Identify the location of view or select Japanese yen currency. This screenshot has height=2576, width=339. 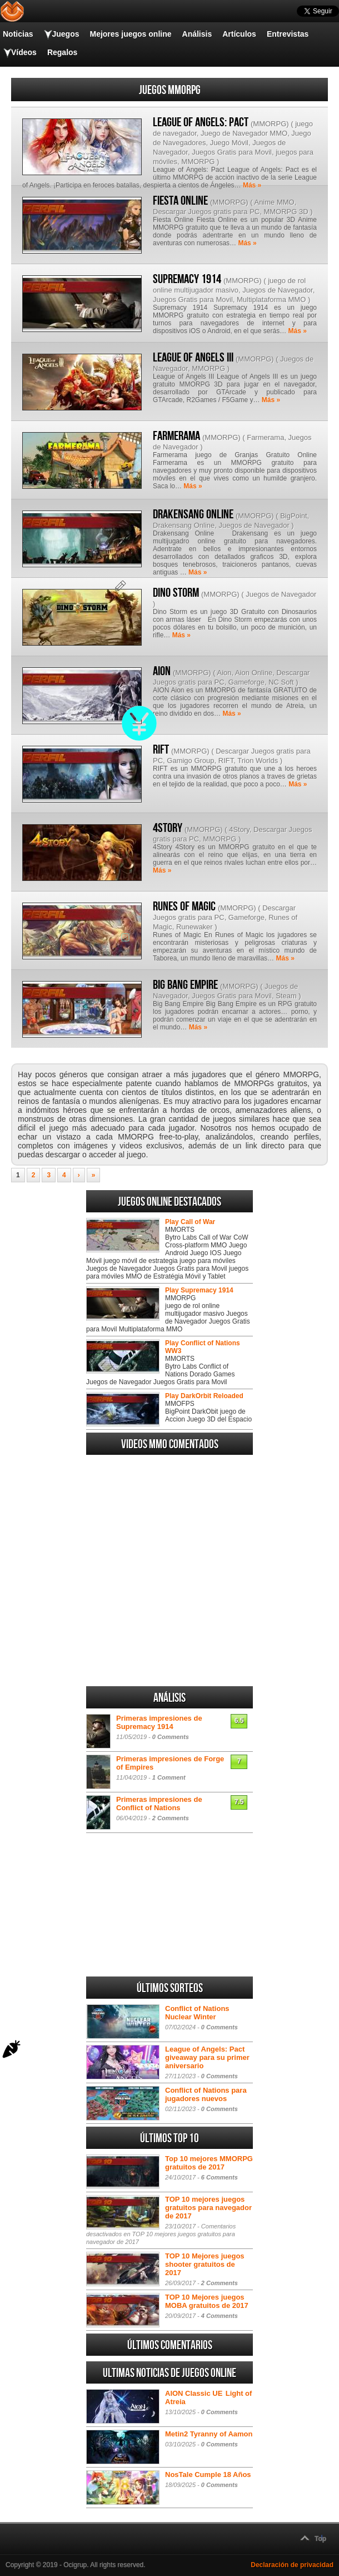
(139, 723).